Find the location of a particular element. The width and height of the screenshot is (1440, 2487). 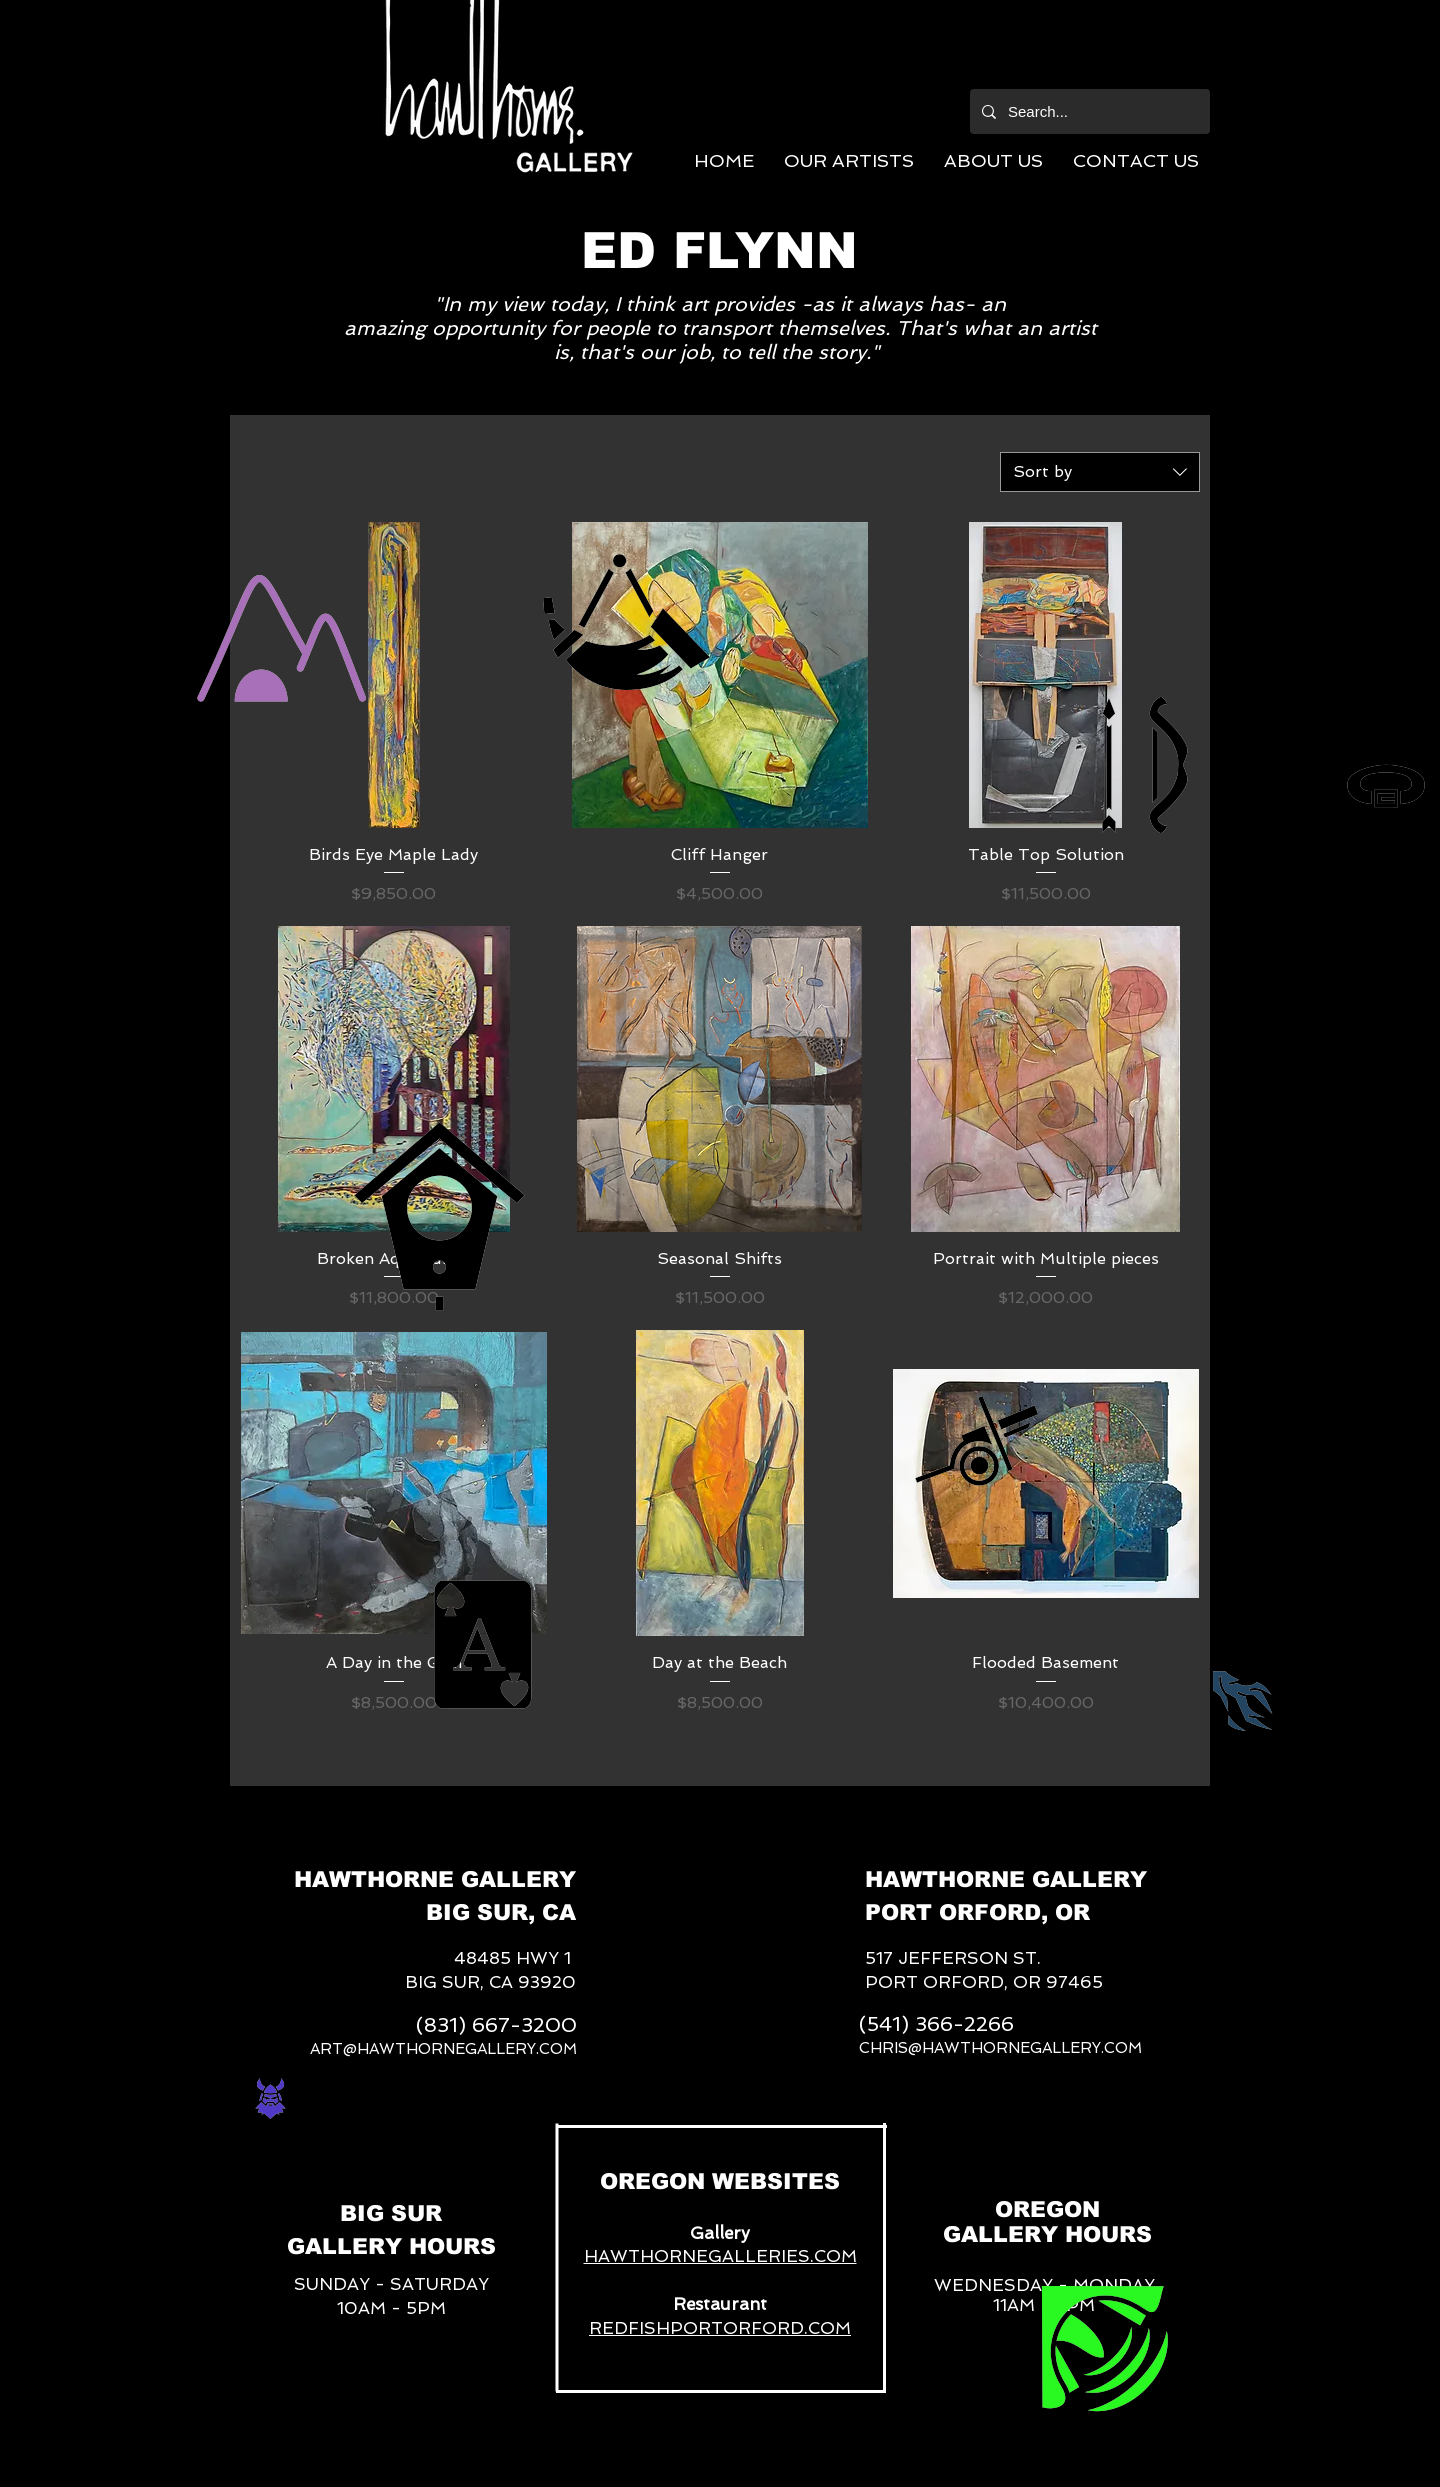

equip or use hunting horn instrument is located at coordinates (625, 630).